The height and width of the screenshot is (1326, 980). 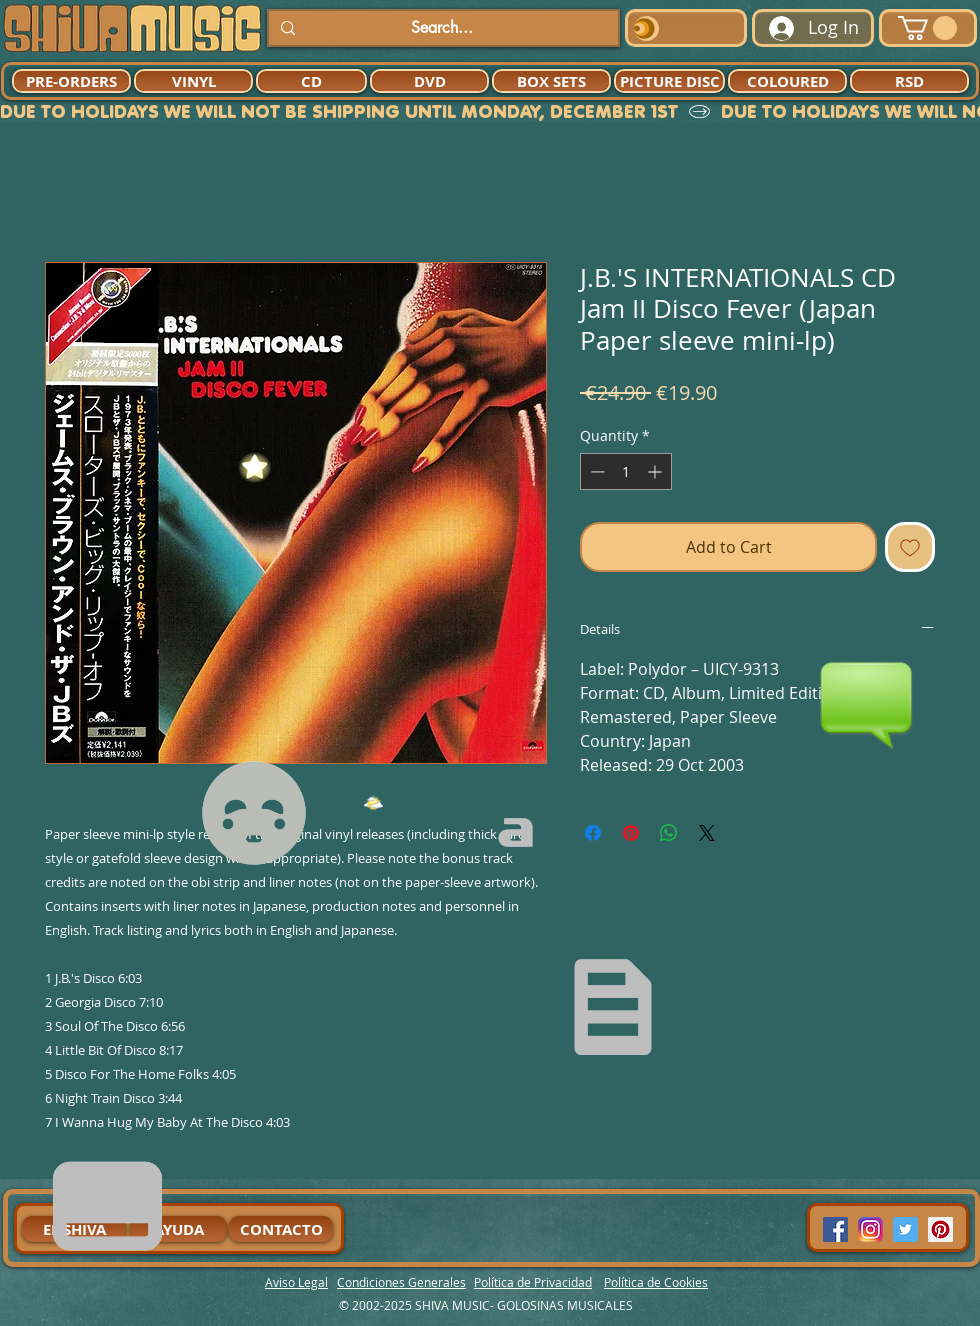 What do you see at coordinates (254, 468) in the screenshot?
I see `indicates a new or recently added item` at bounding box center [254, 468].